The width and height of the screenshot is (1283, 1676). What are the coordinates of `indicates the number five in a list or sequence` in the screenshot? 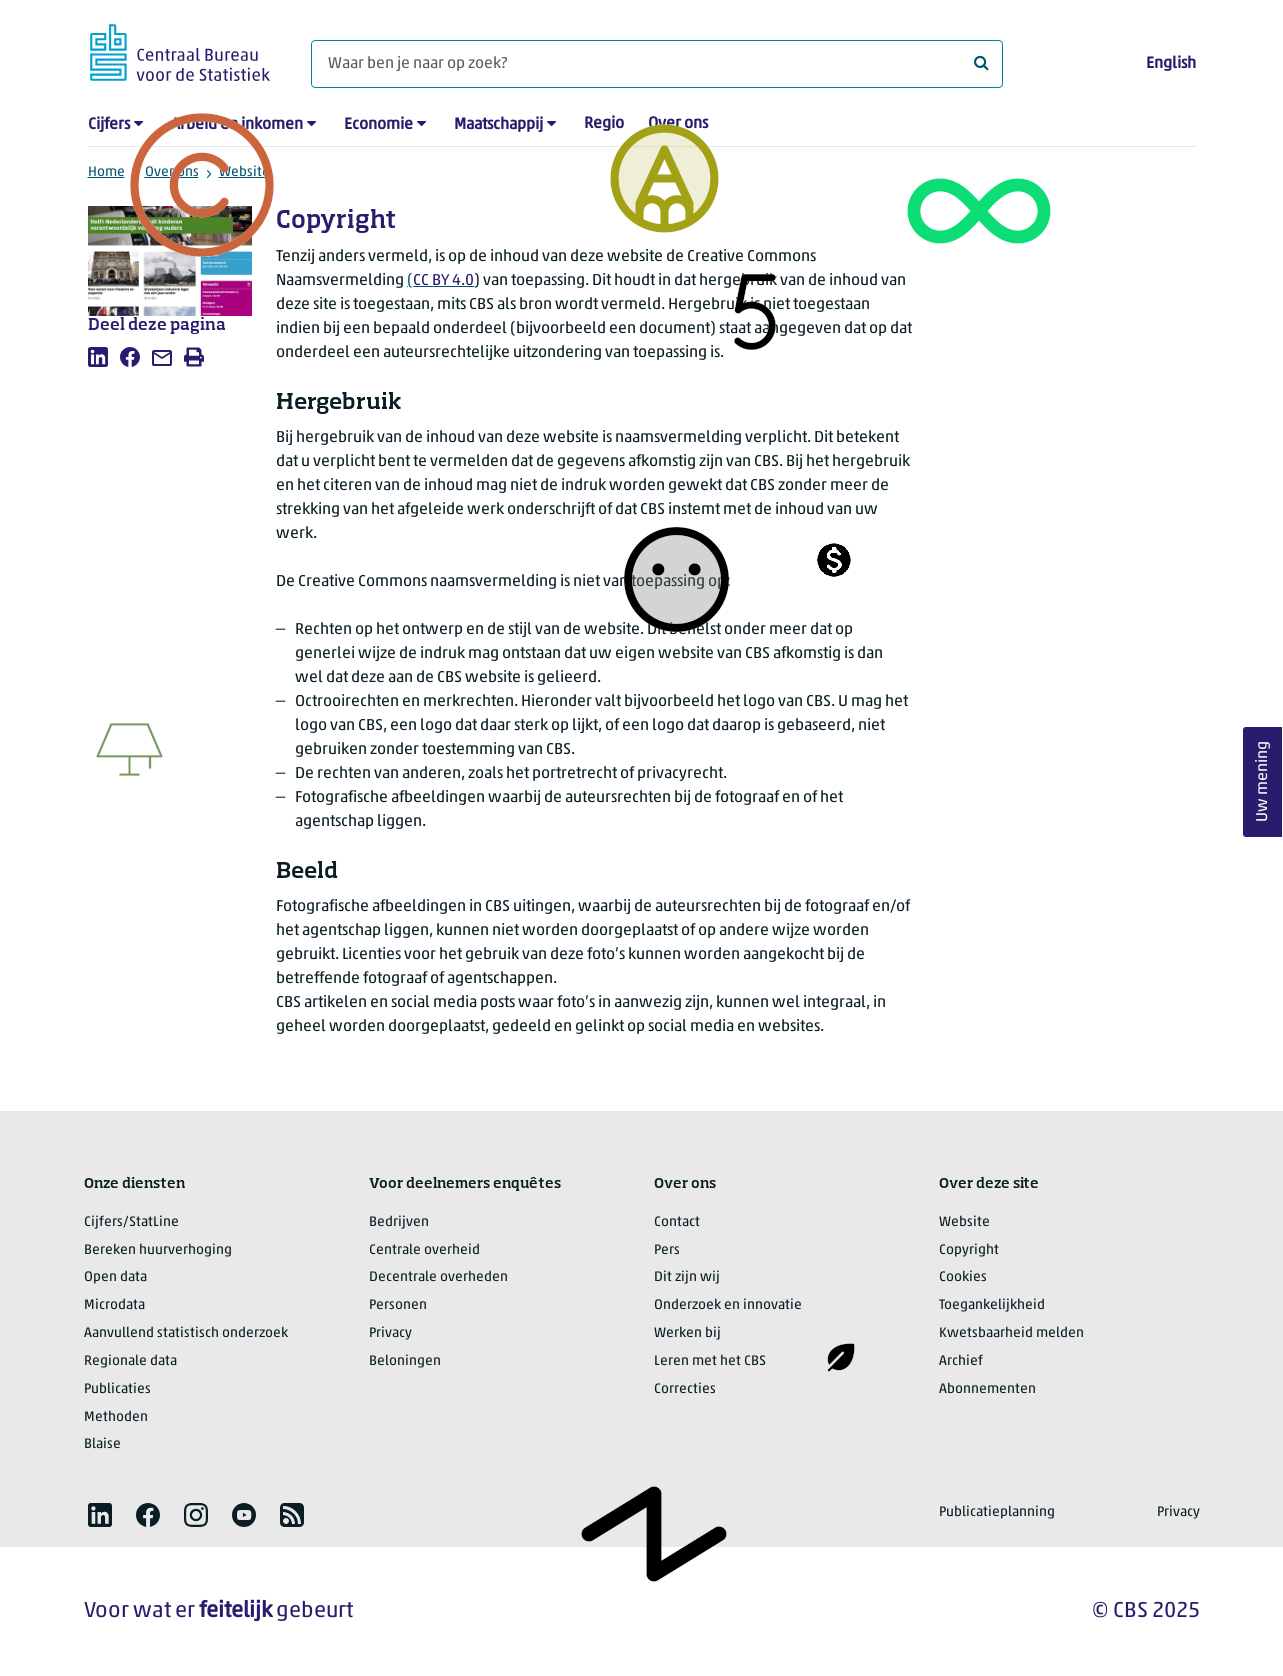 It's located at (755, 312).